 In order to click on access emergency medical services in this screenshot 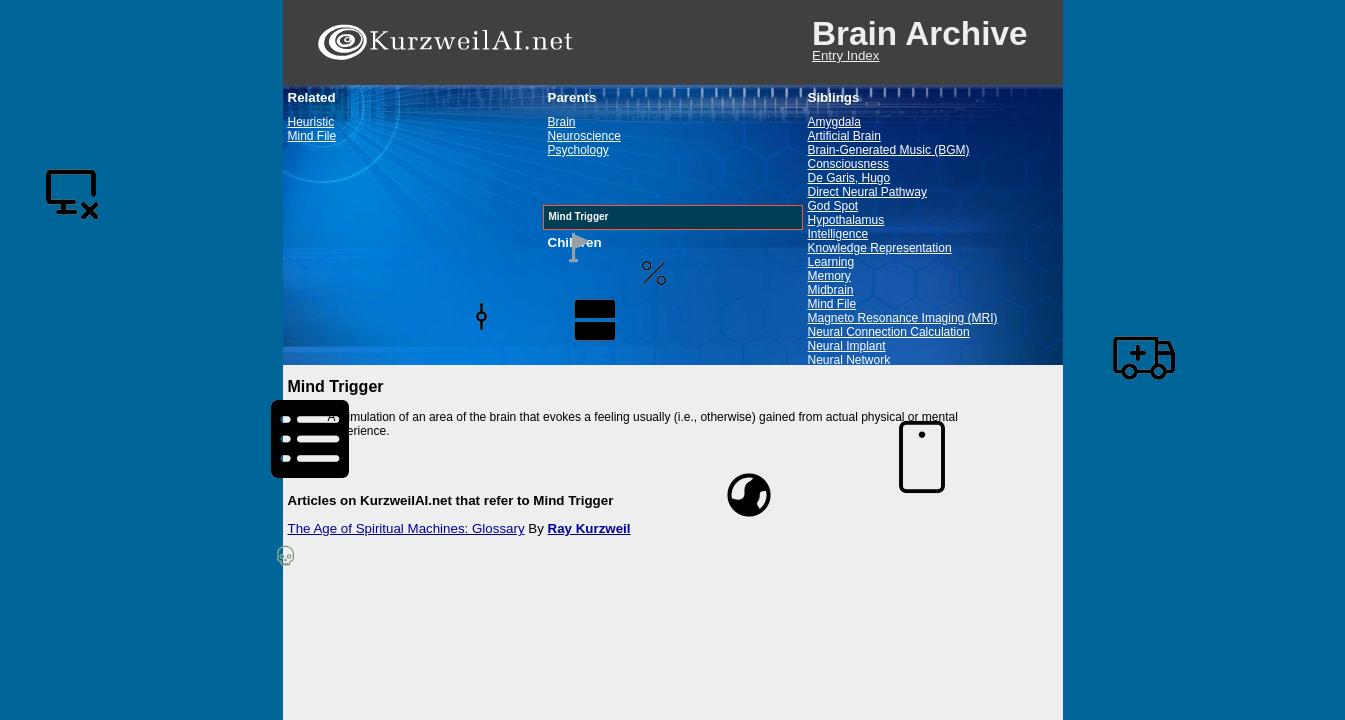, I will do `click(1142, 355)`.